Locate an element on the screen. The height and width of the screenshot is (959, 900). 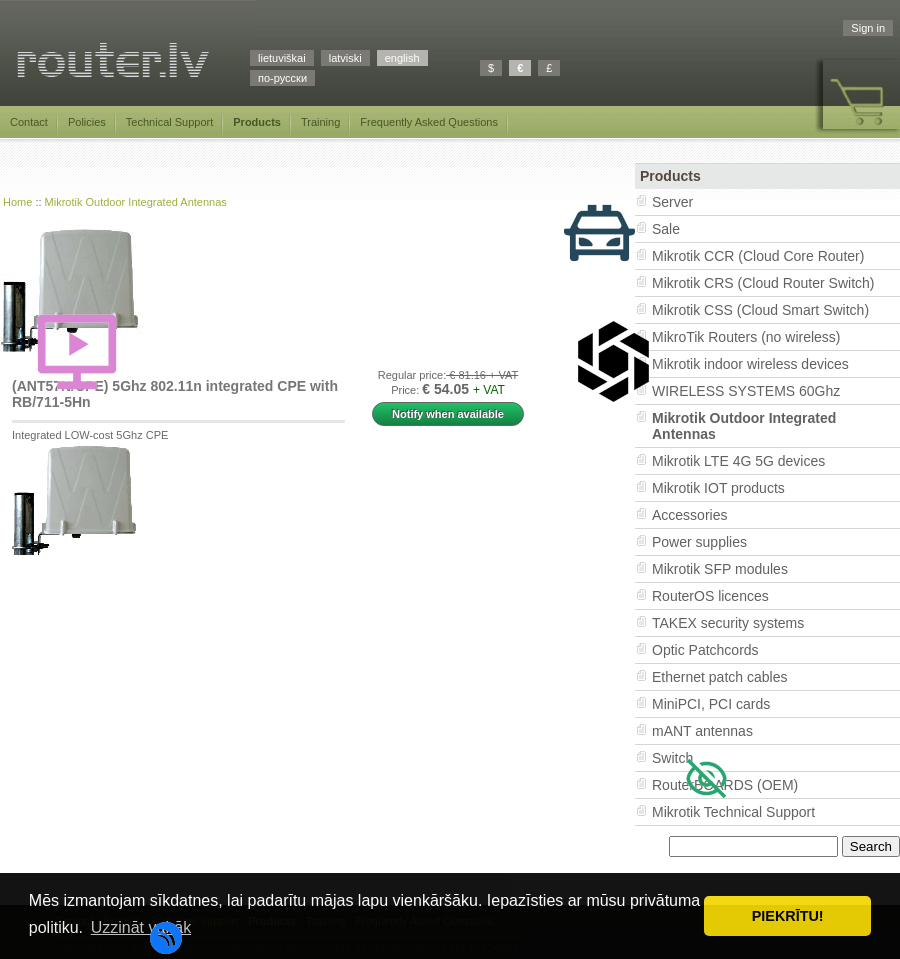
SecurityScorecard company logo is located at coordinates (613, 361).